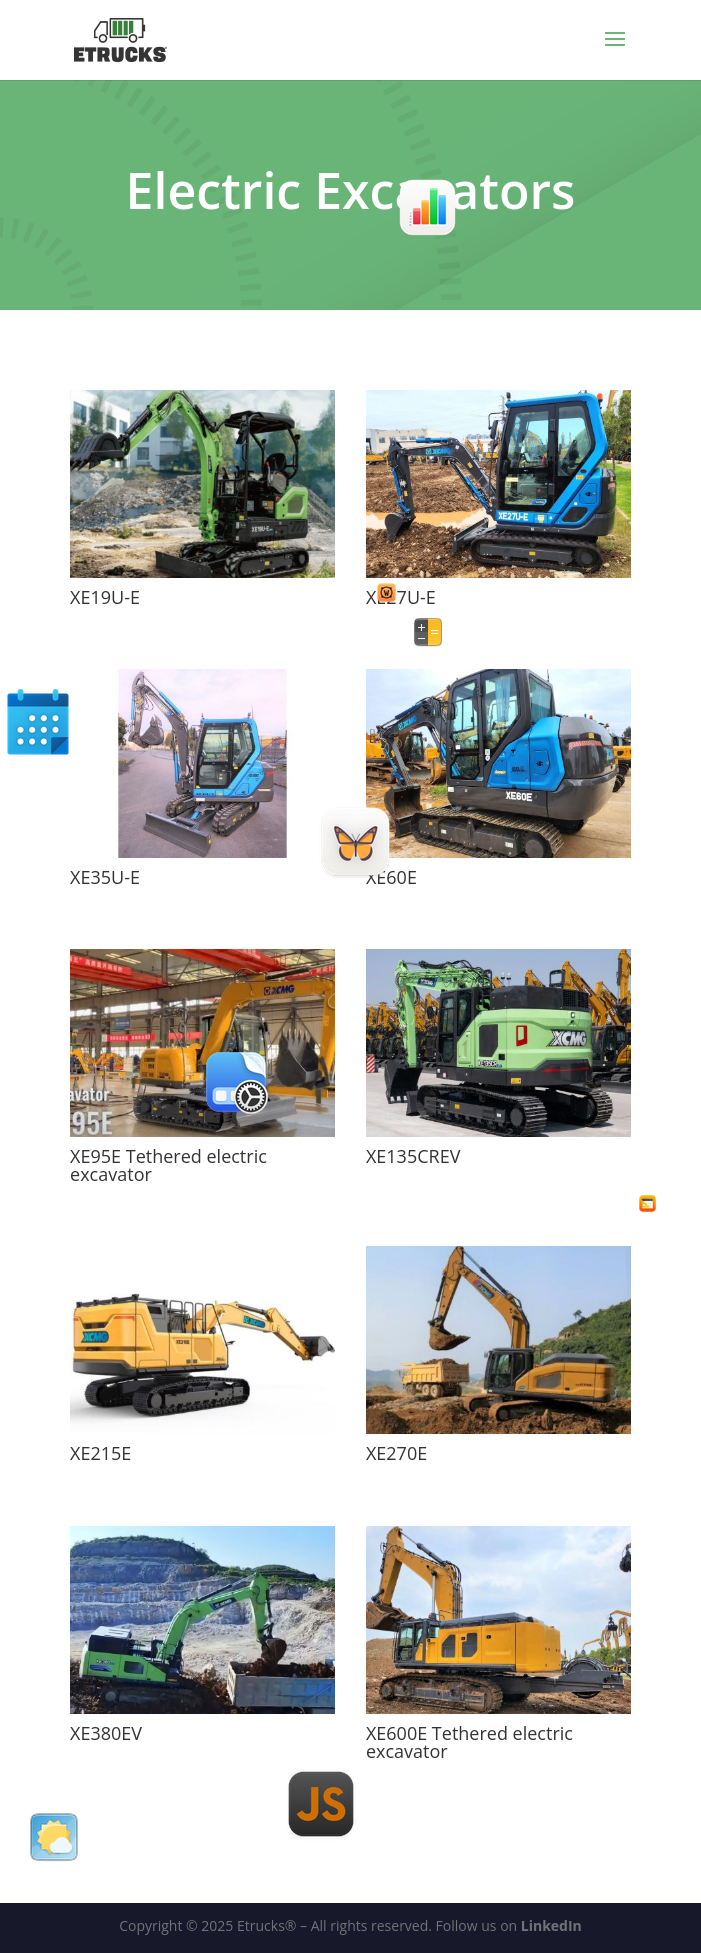  I want to click on open system profiler application, so click(236, 1082).